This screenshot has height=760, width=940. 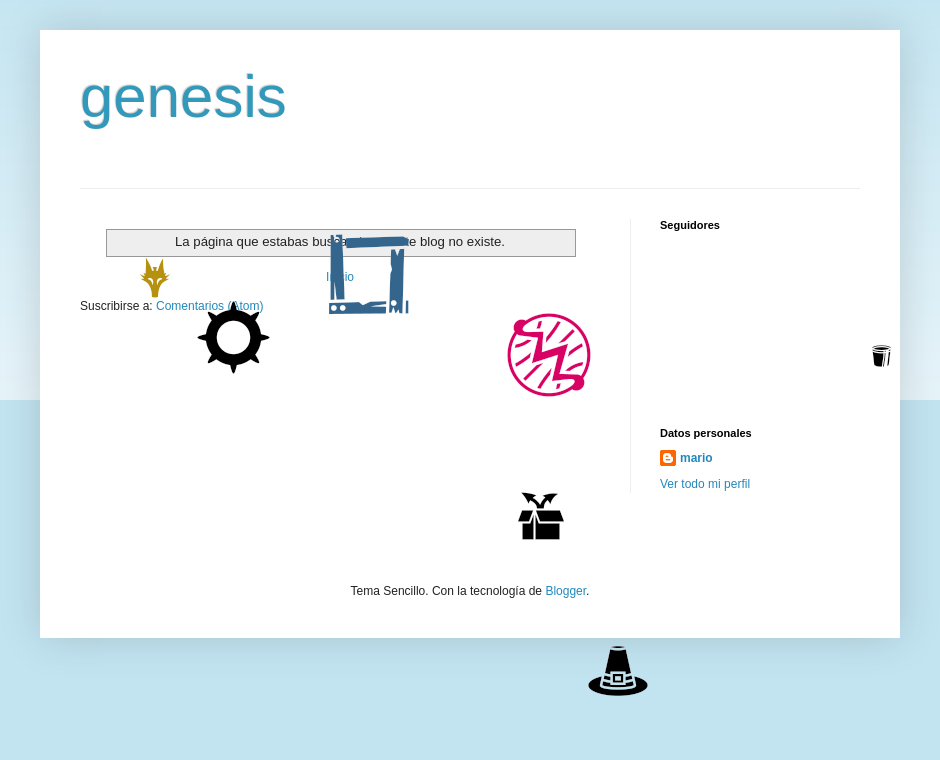 What do you see at coordinates (541, 516) in the screenshot?
I see `unpack or open a delivery` at bounding box center [541, 516].